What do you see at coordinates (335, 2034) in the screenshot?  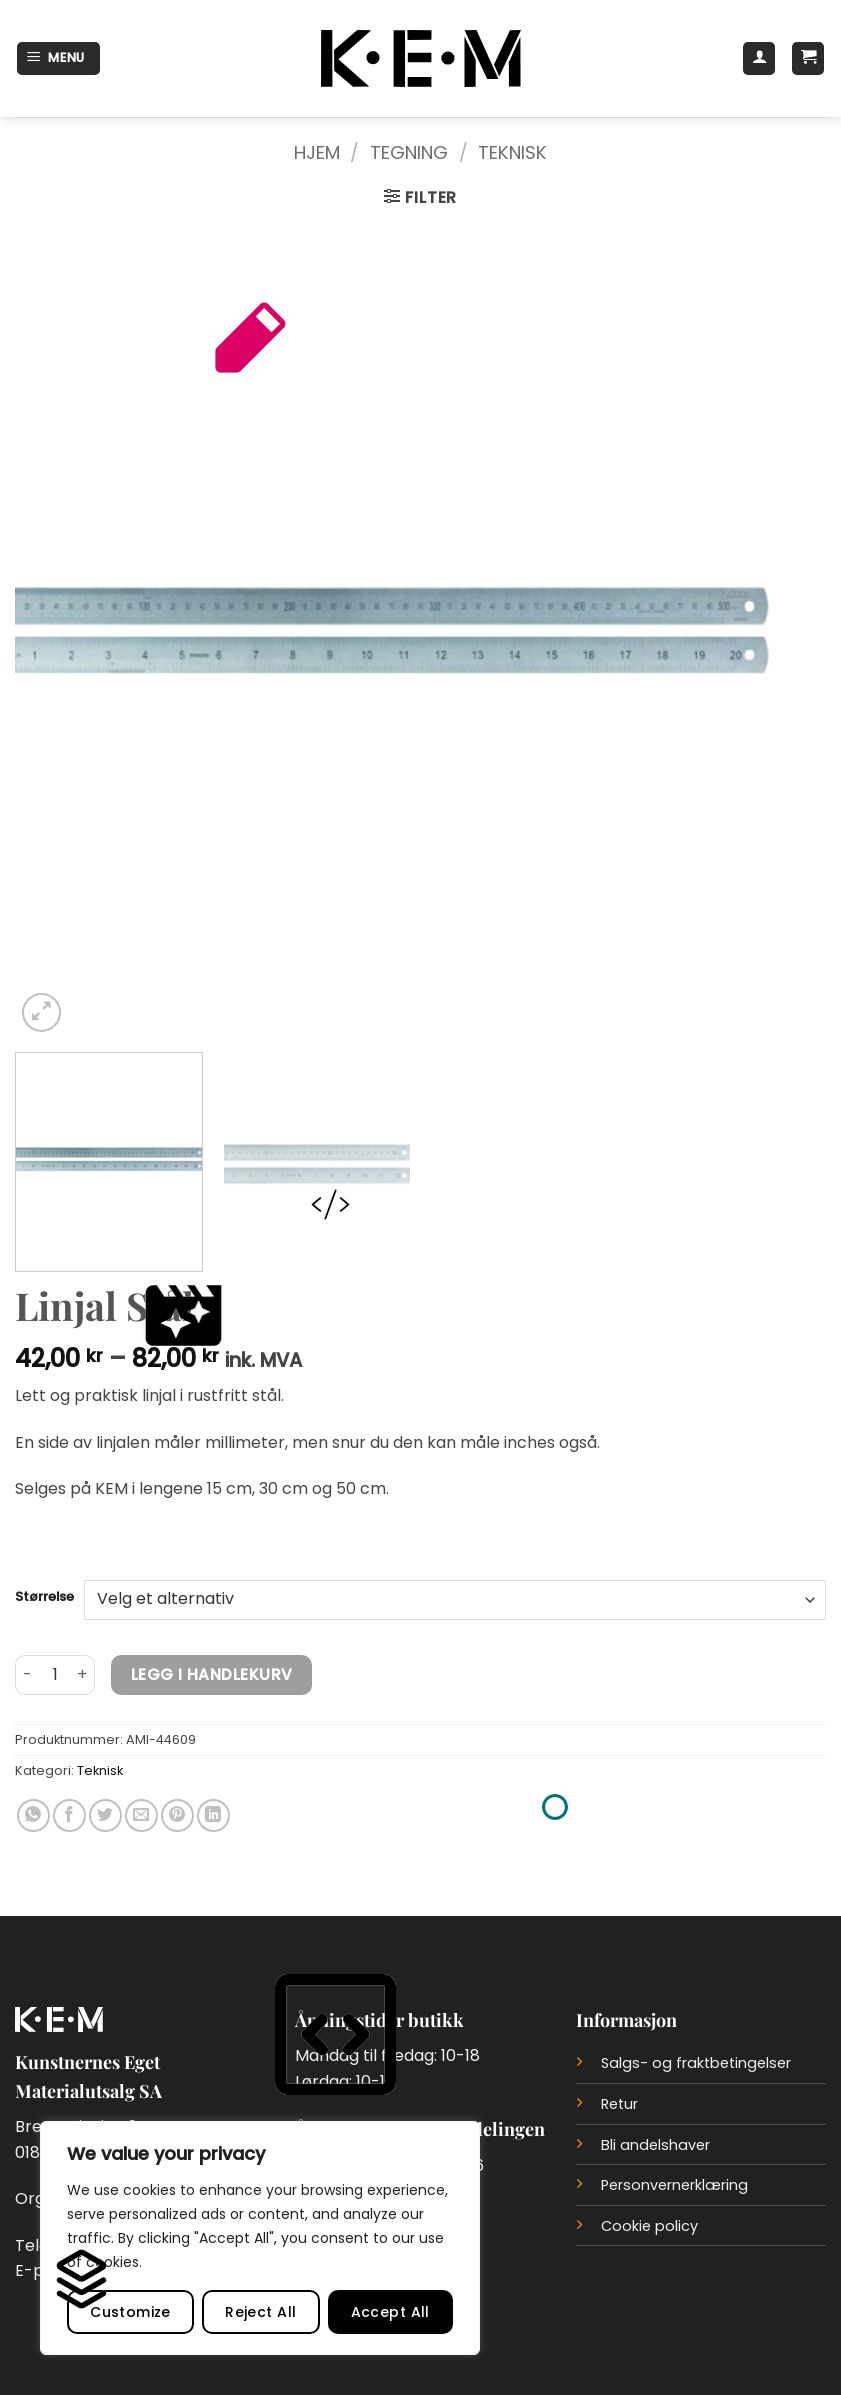 I see `view source code` at bounding box center [335, 2034].